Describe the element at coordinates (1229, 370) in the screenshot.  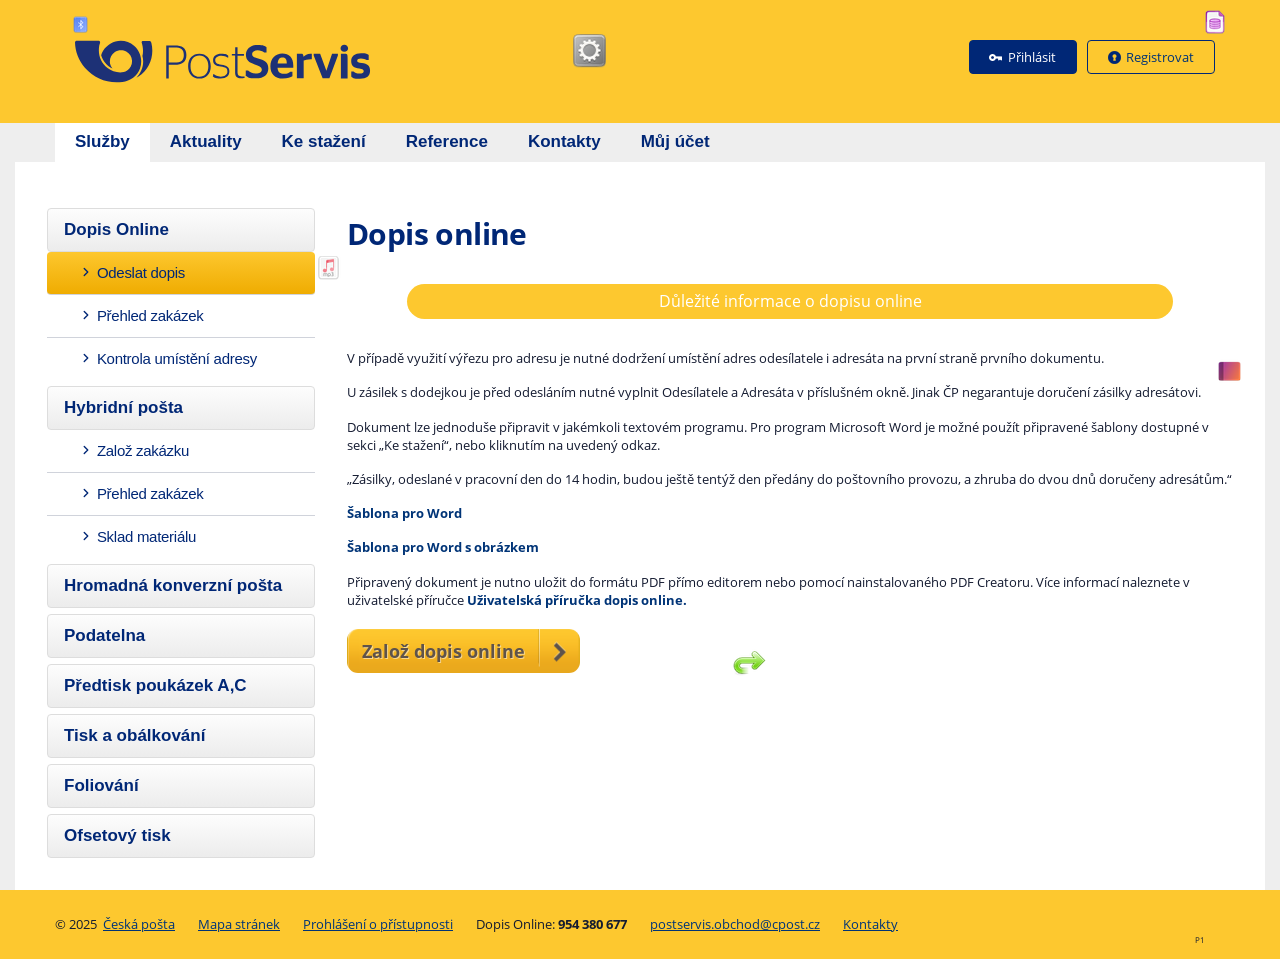
I see `access the desktop folder` at that location.